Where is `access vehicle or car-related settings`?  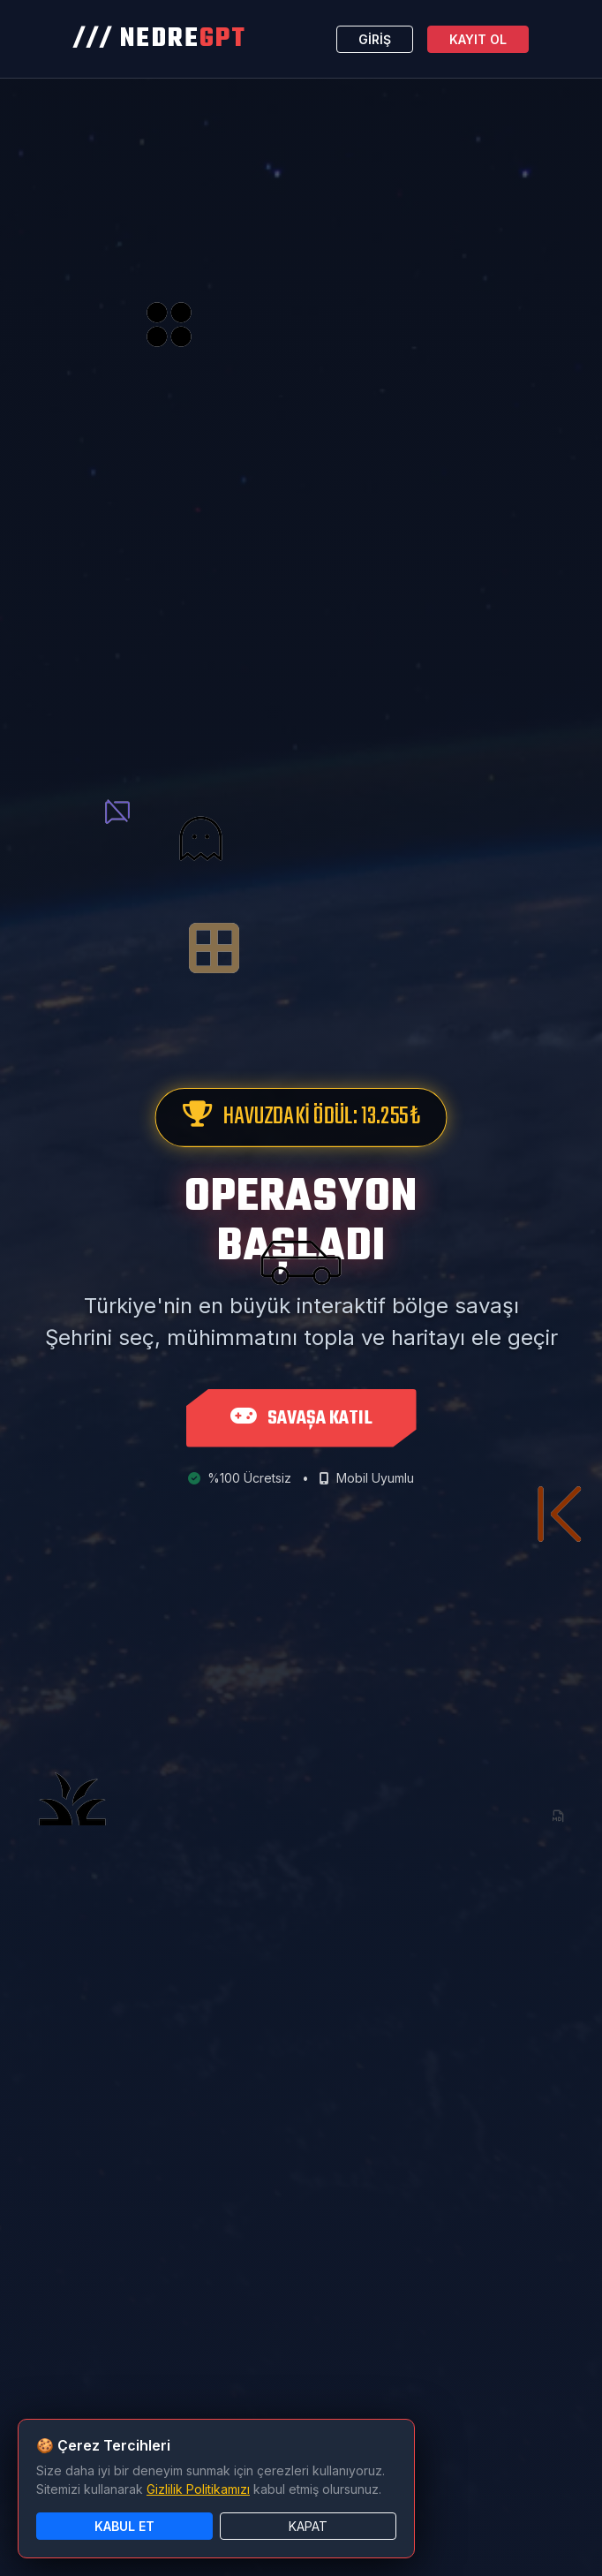 access vehicle or car-related settings is located at coordinates (301, 1260).